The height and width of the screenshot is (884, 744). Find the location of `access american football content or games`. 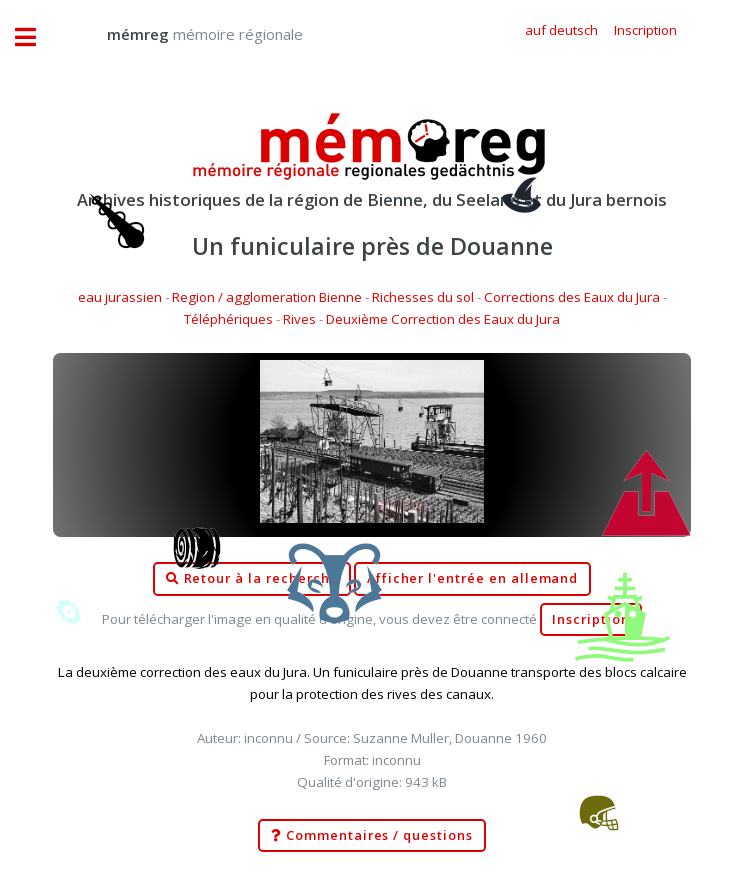

access american football content or games is located at coordinates (599, 813).